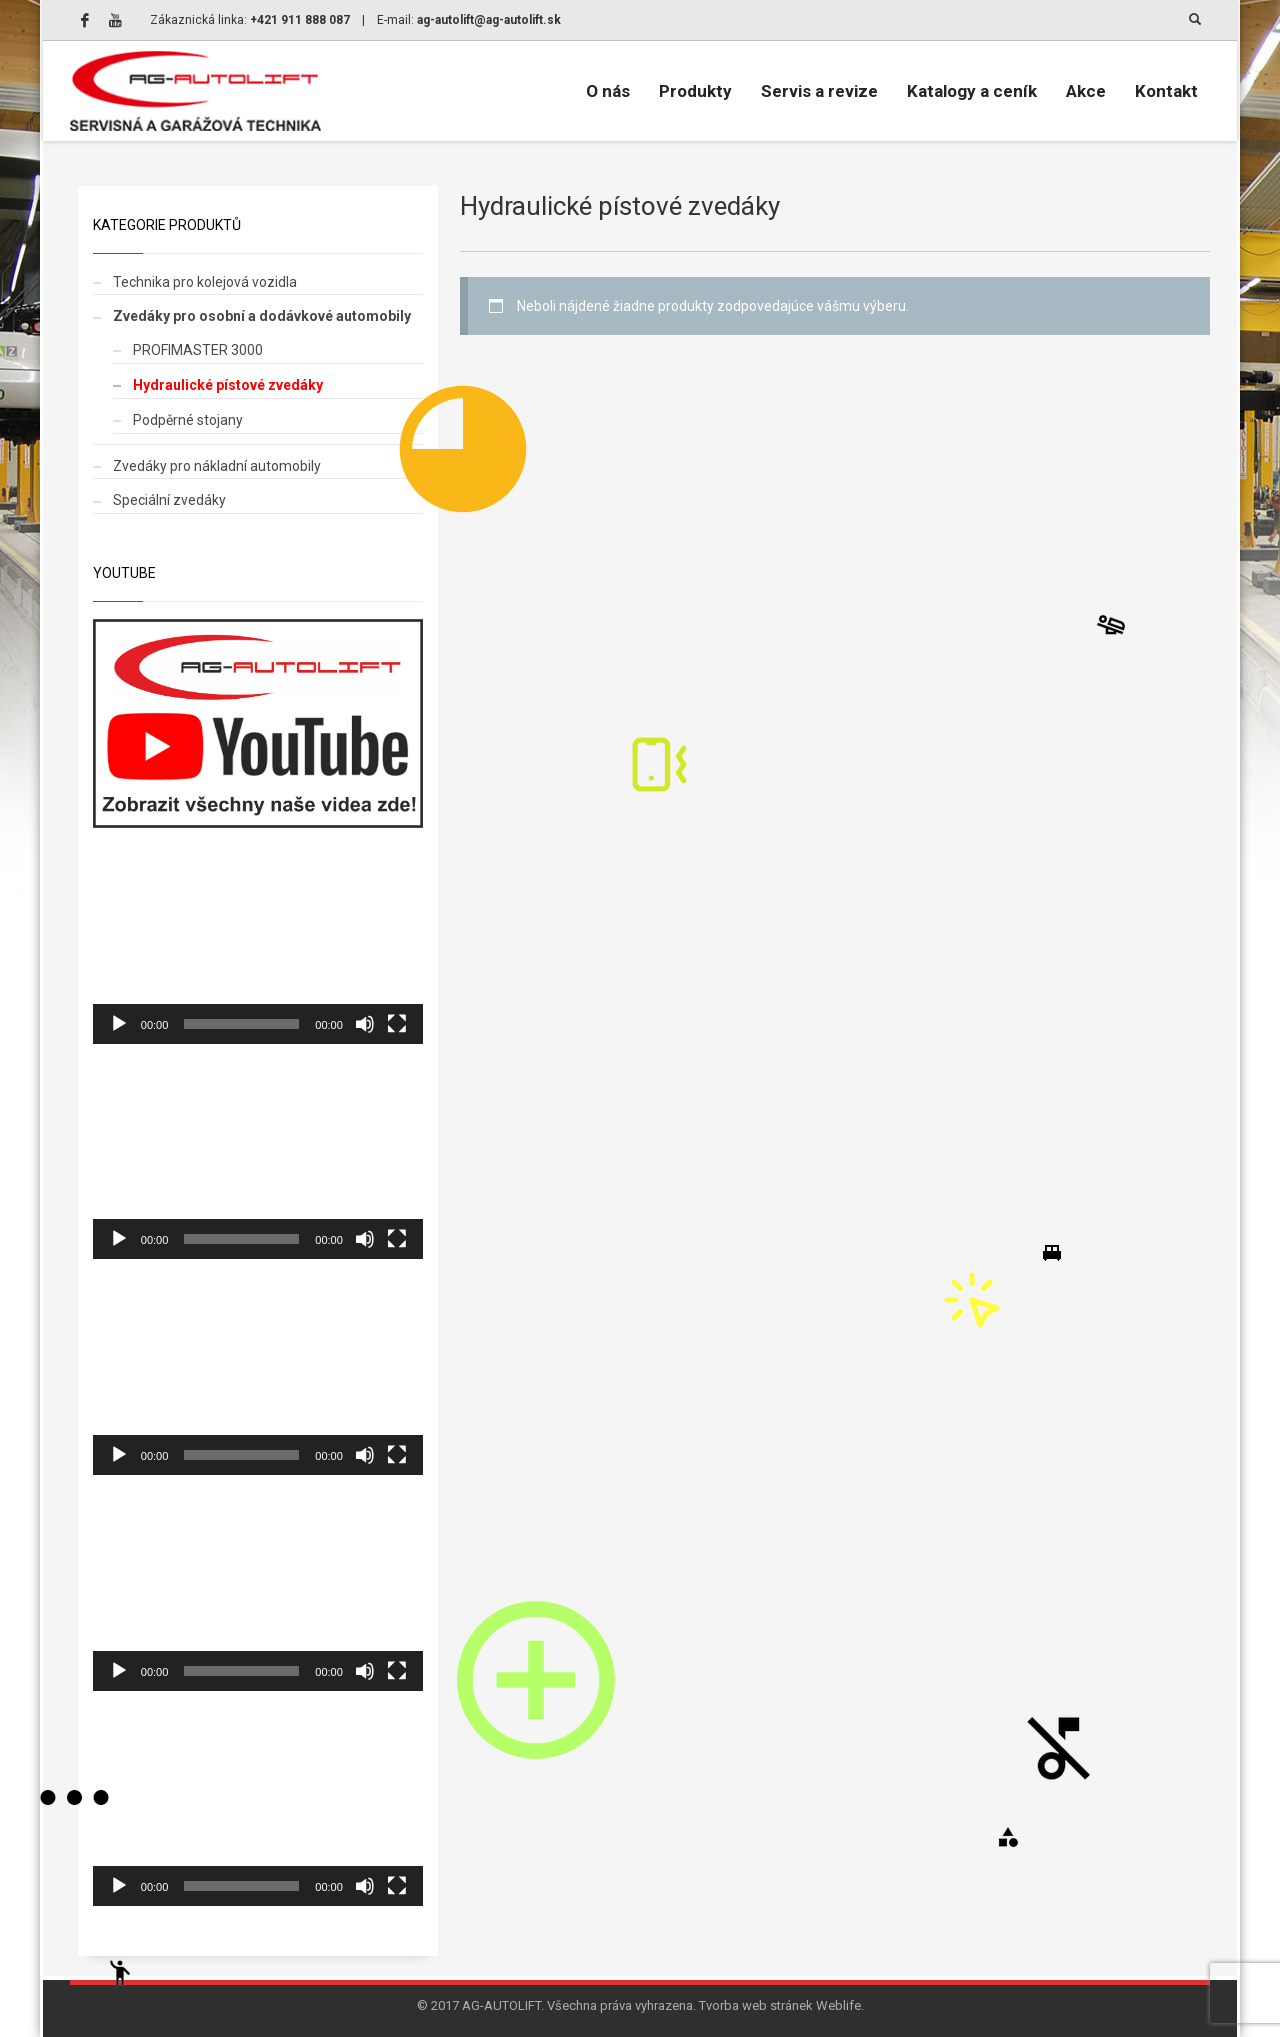  What do you see at coordinates (1111, 625) in the screenshot?
I see `select angled flat bed seat option` at bounding box center [1111, 625].